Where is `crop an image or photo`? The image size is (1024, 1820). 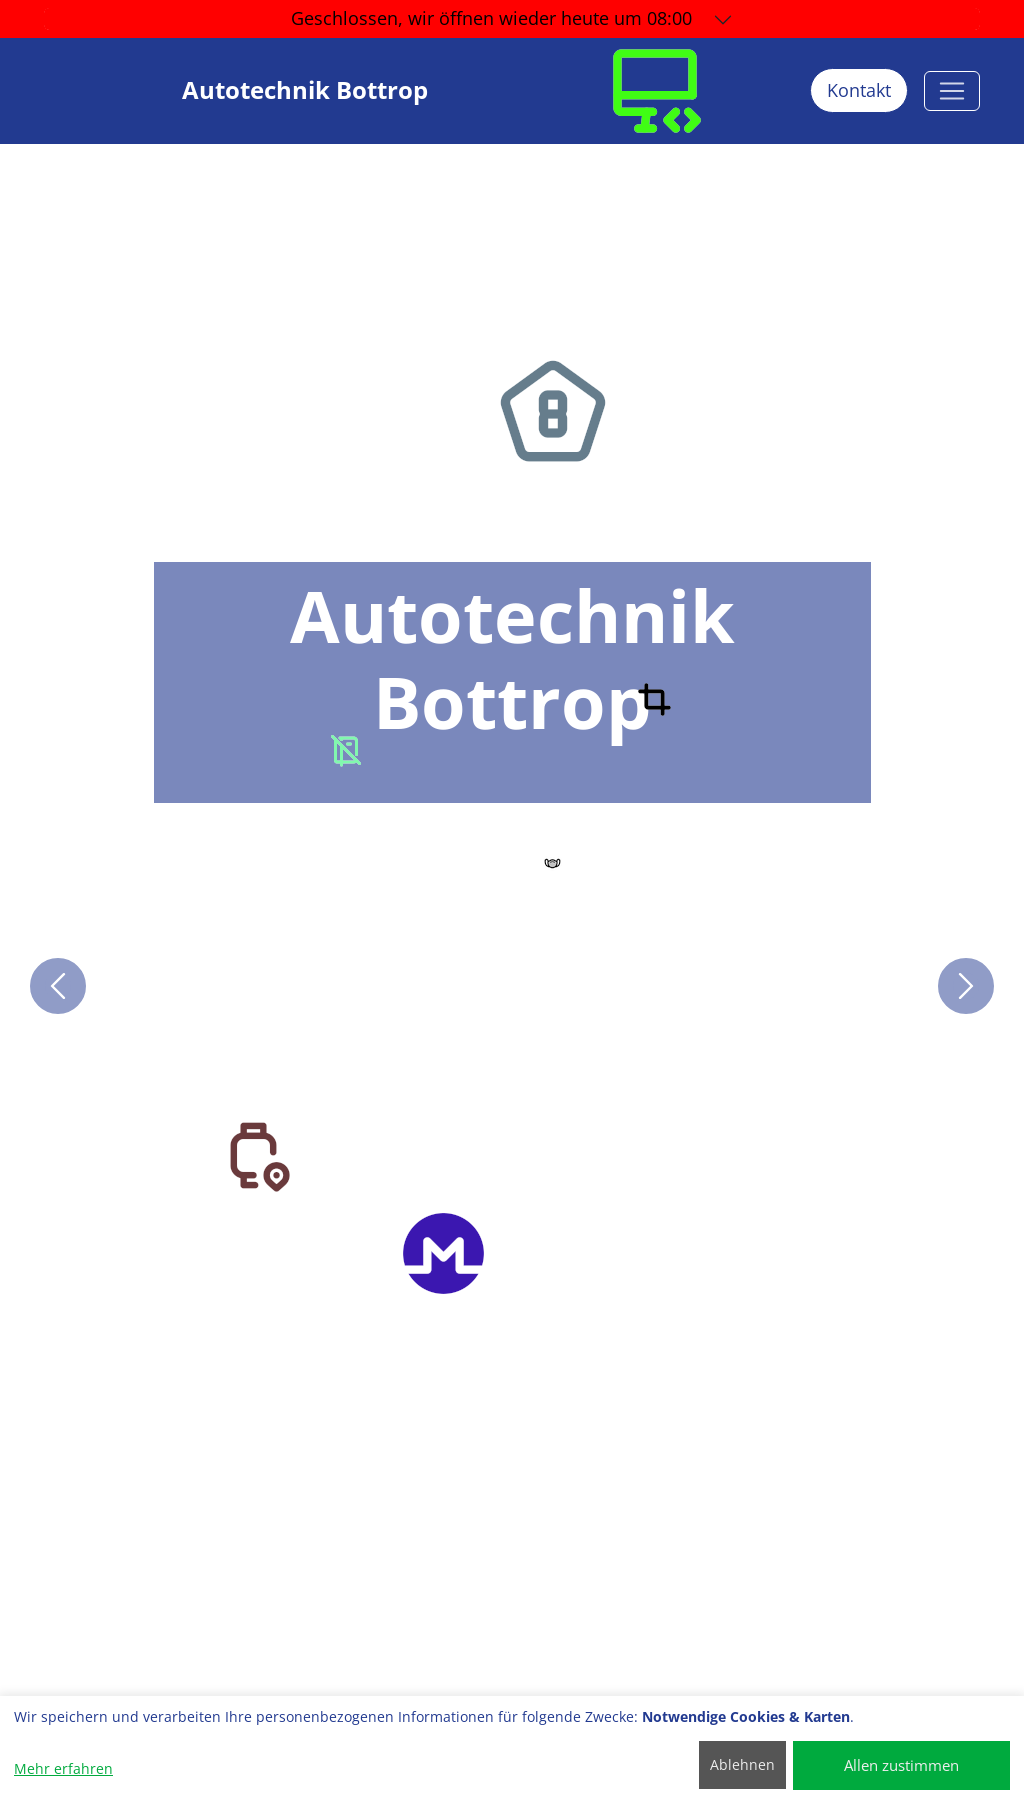 crop an image or photo is located at coordinates (654, 699).